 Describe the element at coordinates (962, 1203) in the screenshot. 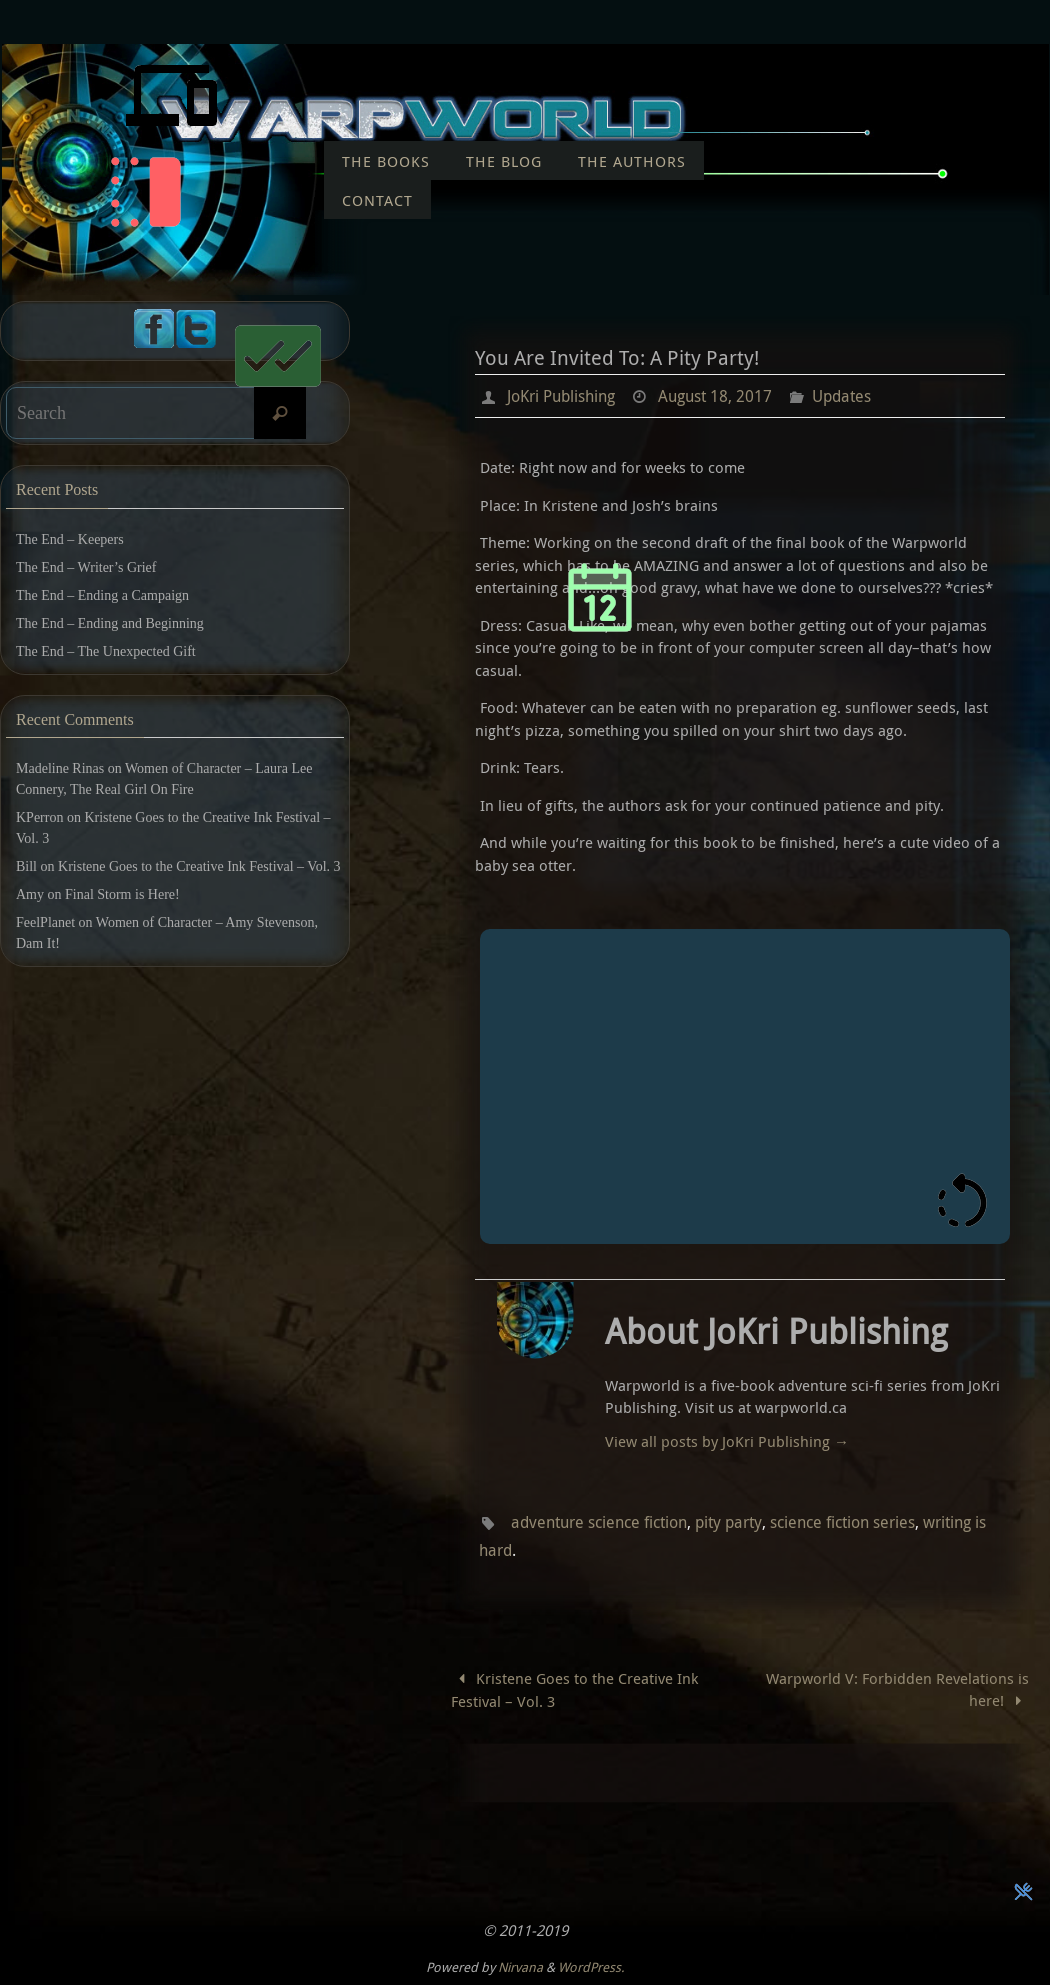

I see `rotate image counterclockwise` at that location.